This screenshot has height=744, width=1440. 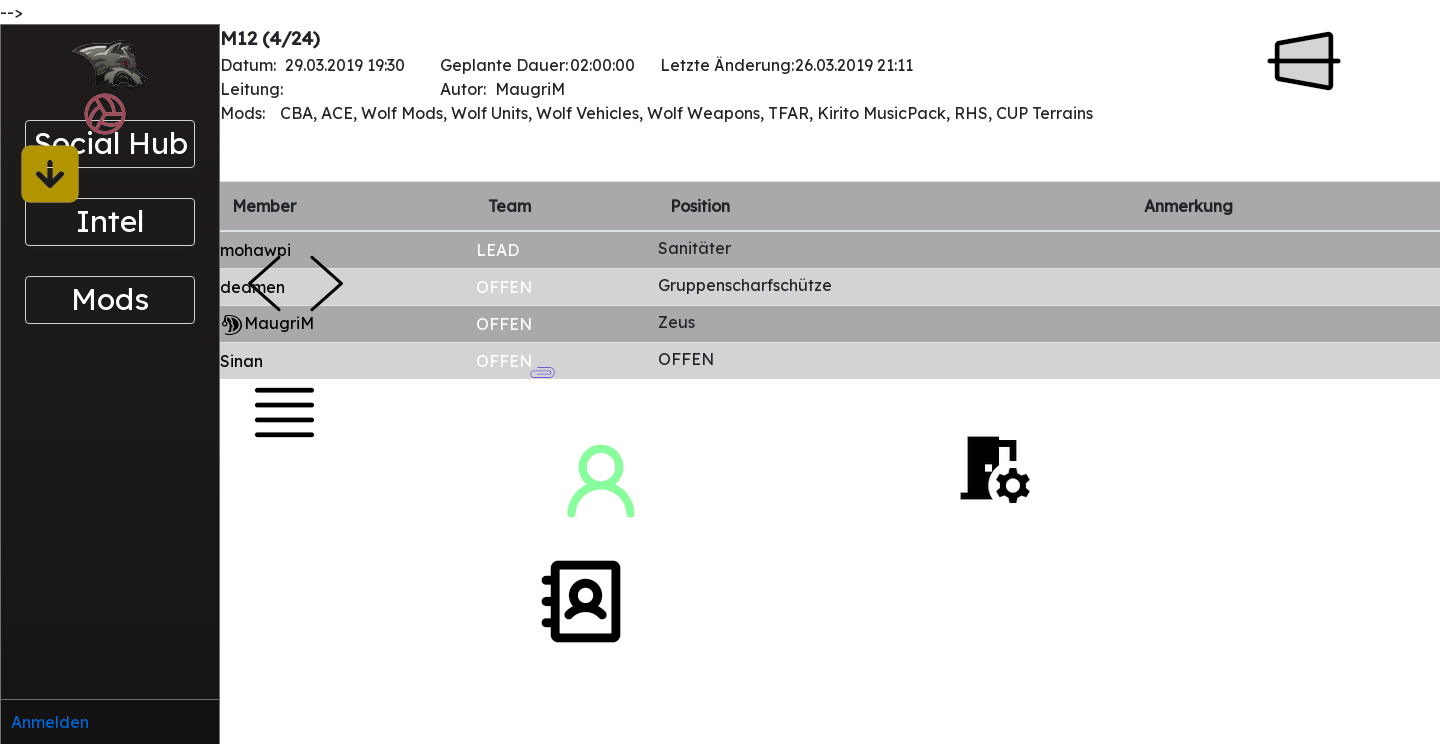 I want to click on adjust room or space settings, so click(x=992, y=468).